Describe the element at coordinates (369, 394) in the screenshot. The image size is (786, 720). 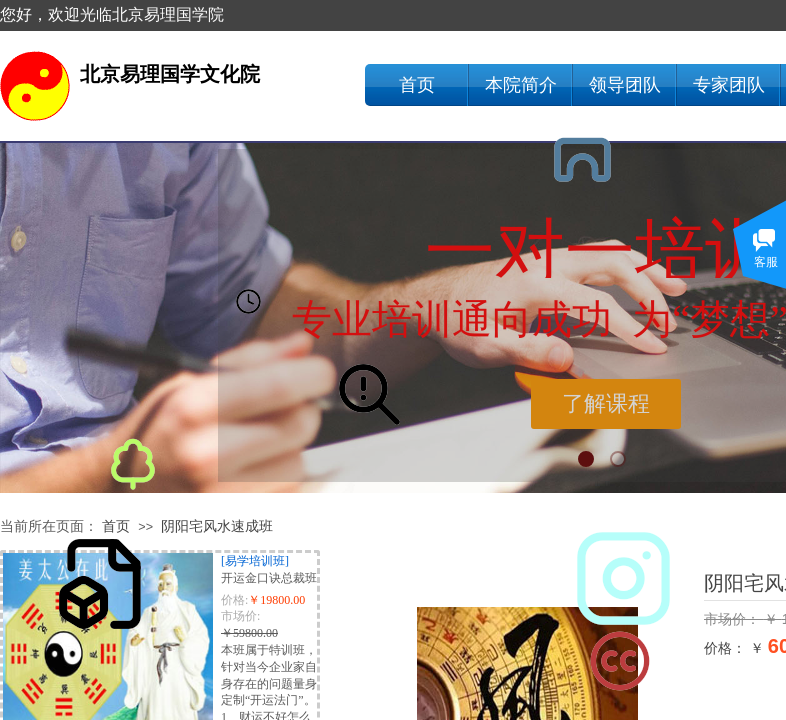
I see `search error or warning` at that location.